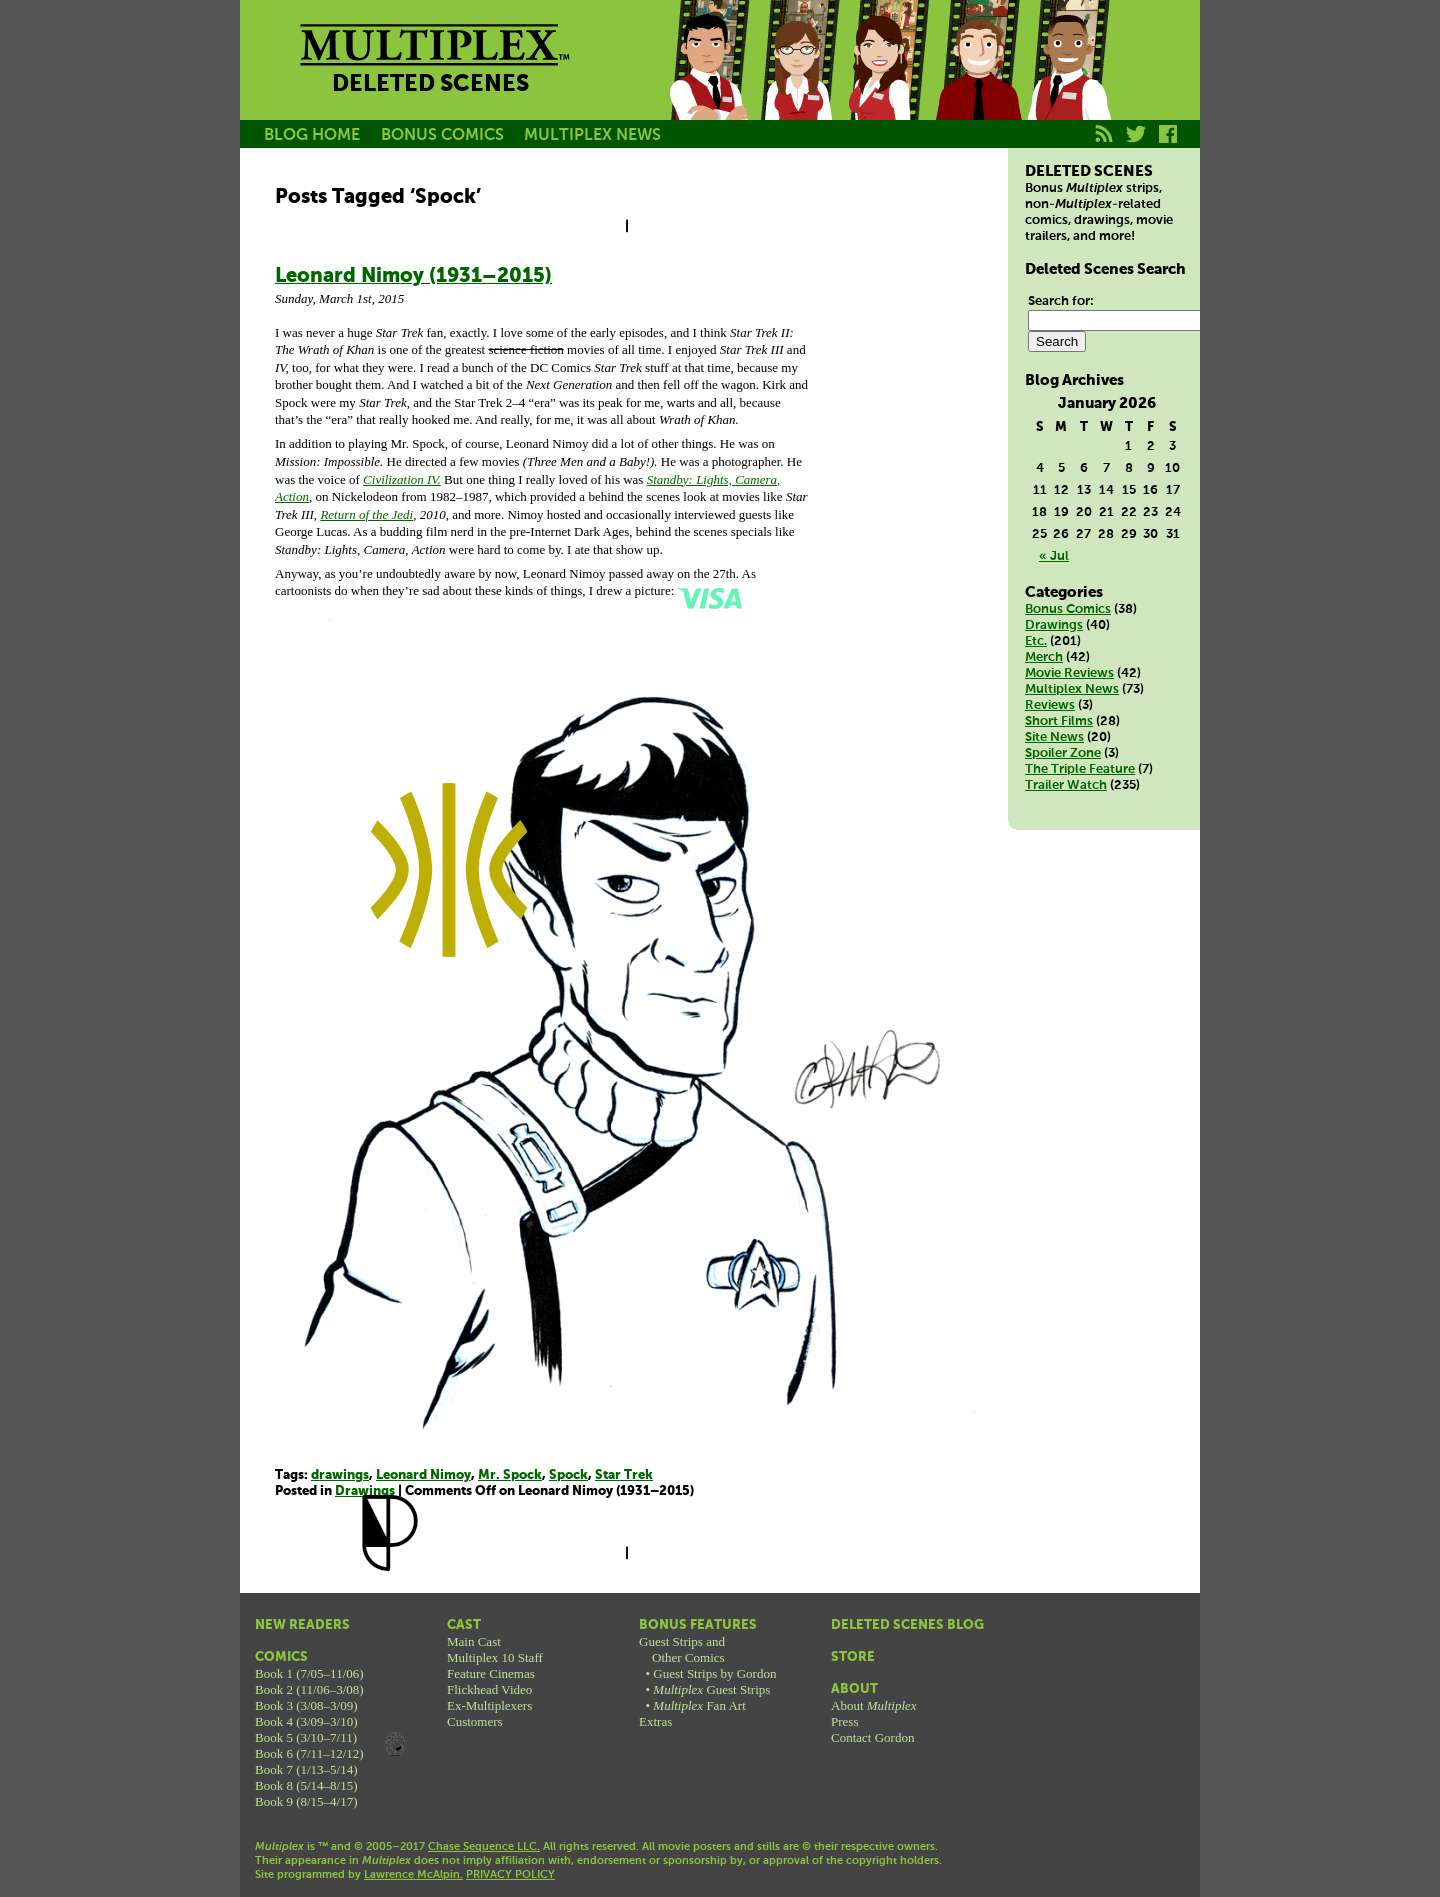  Describe the element at coordinates (709, 598) in the screenshot. I see `visa payment method accepted` at that location.